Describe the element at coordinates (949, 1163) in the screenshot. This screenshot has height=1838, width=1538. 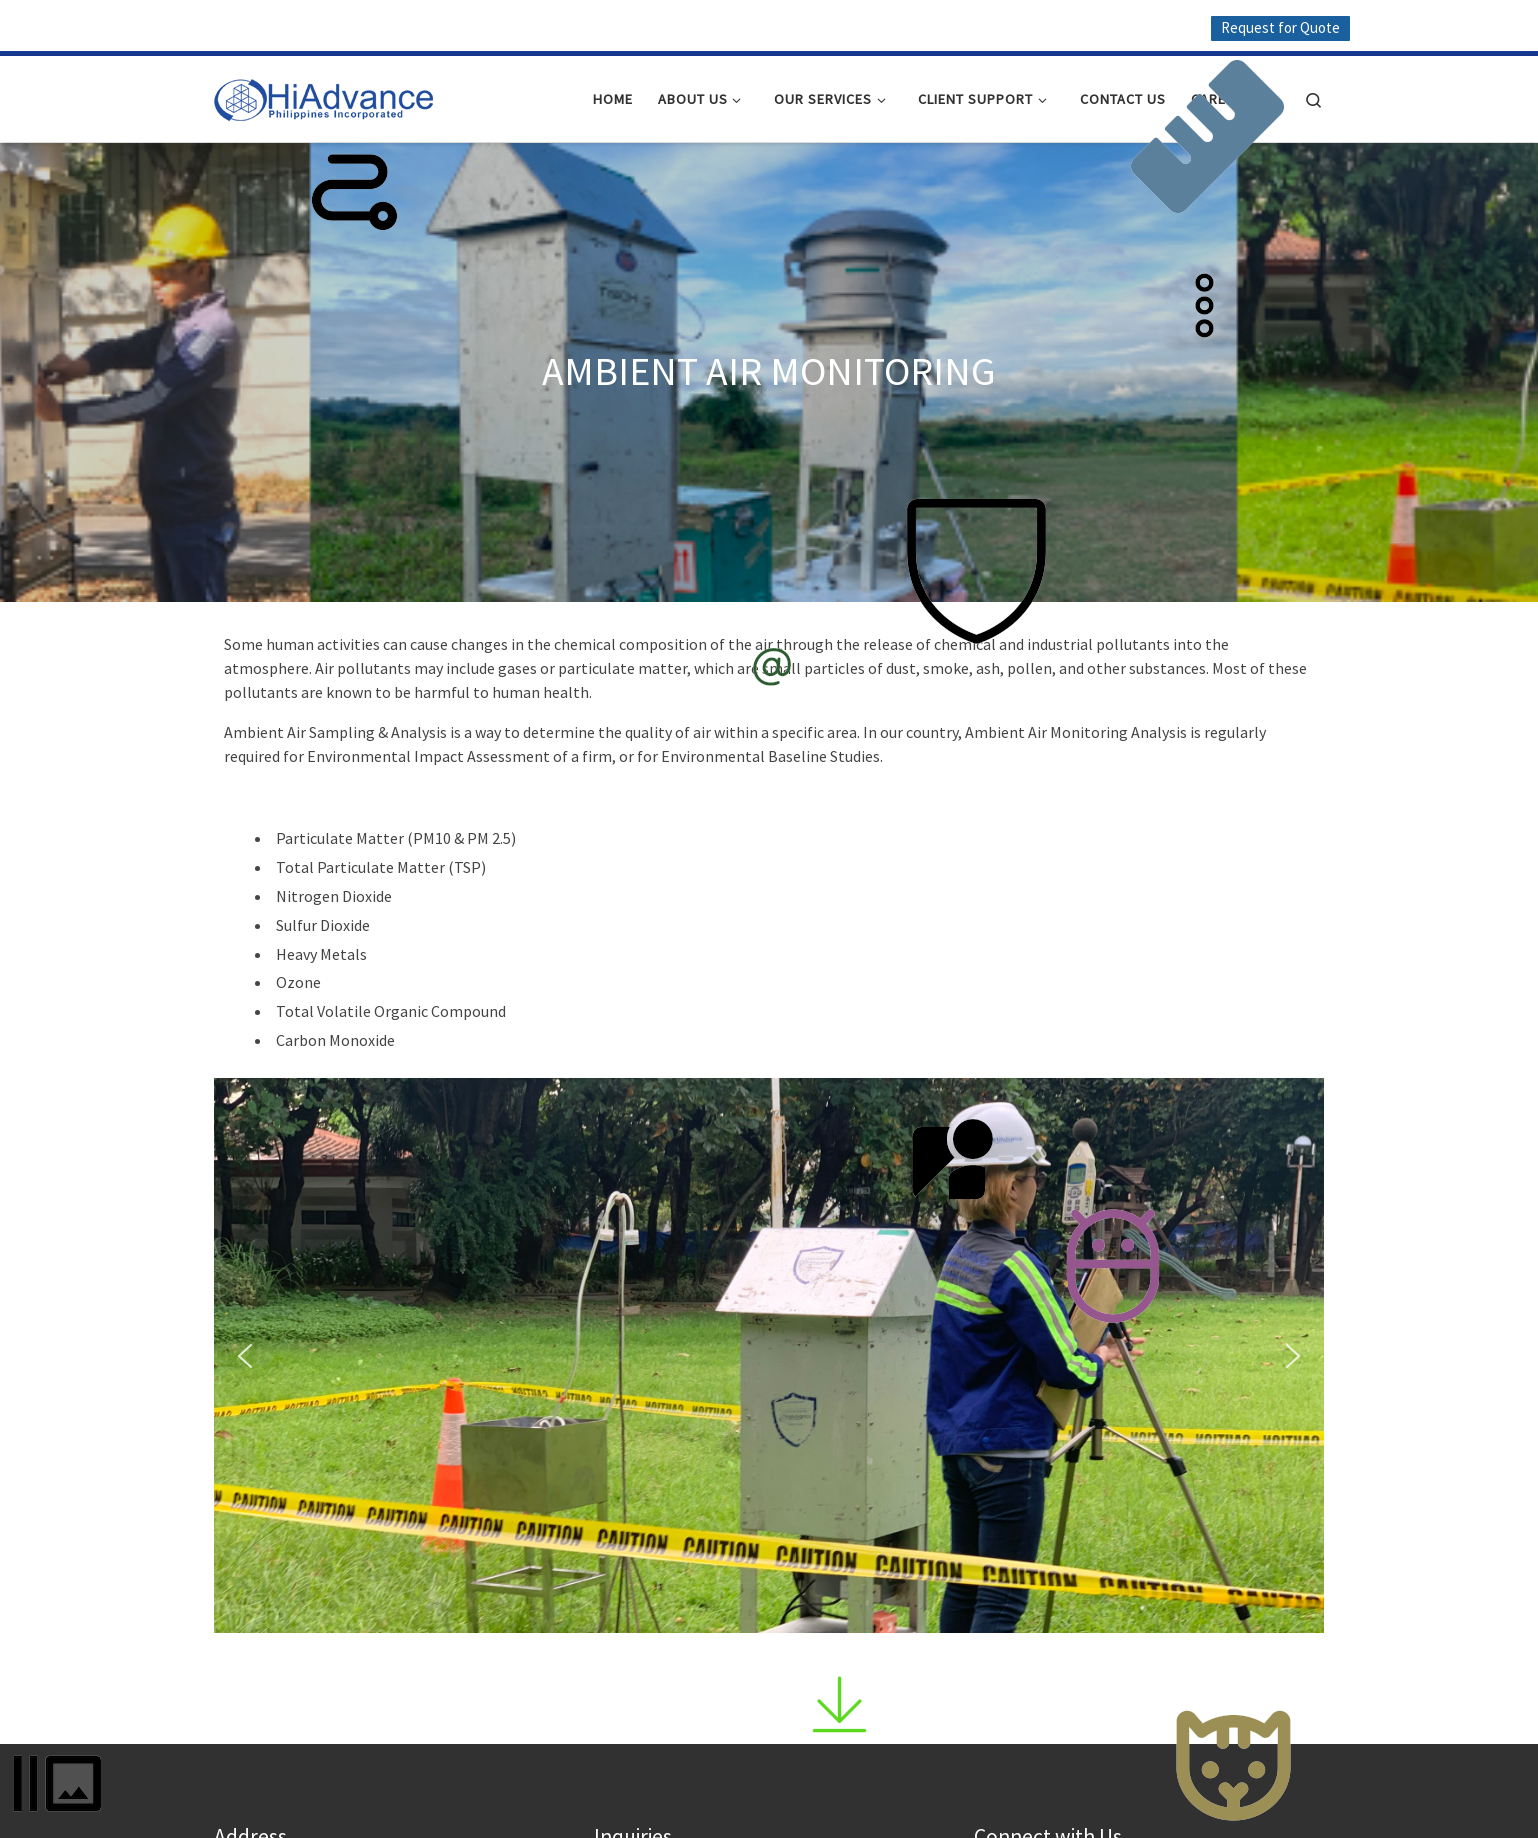
I see `access street view mode on maps` at that location.